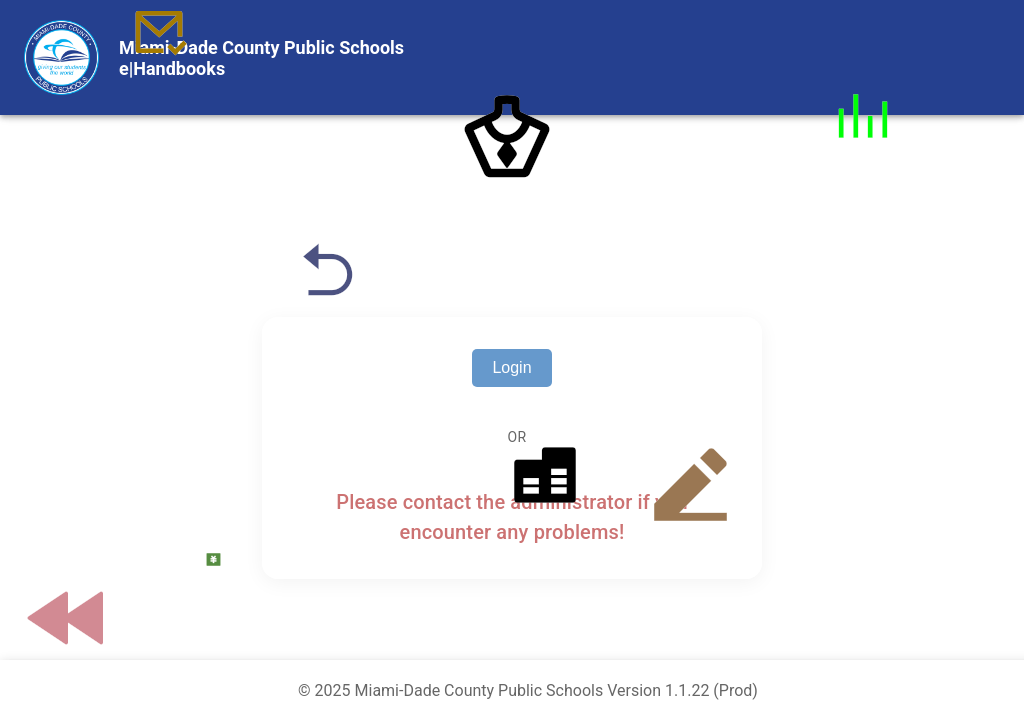 The image size is (1024, 720). Describe the element at coordinates (159, 32) in the screenshot. I see `email successfully sent or delivered` at that location.